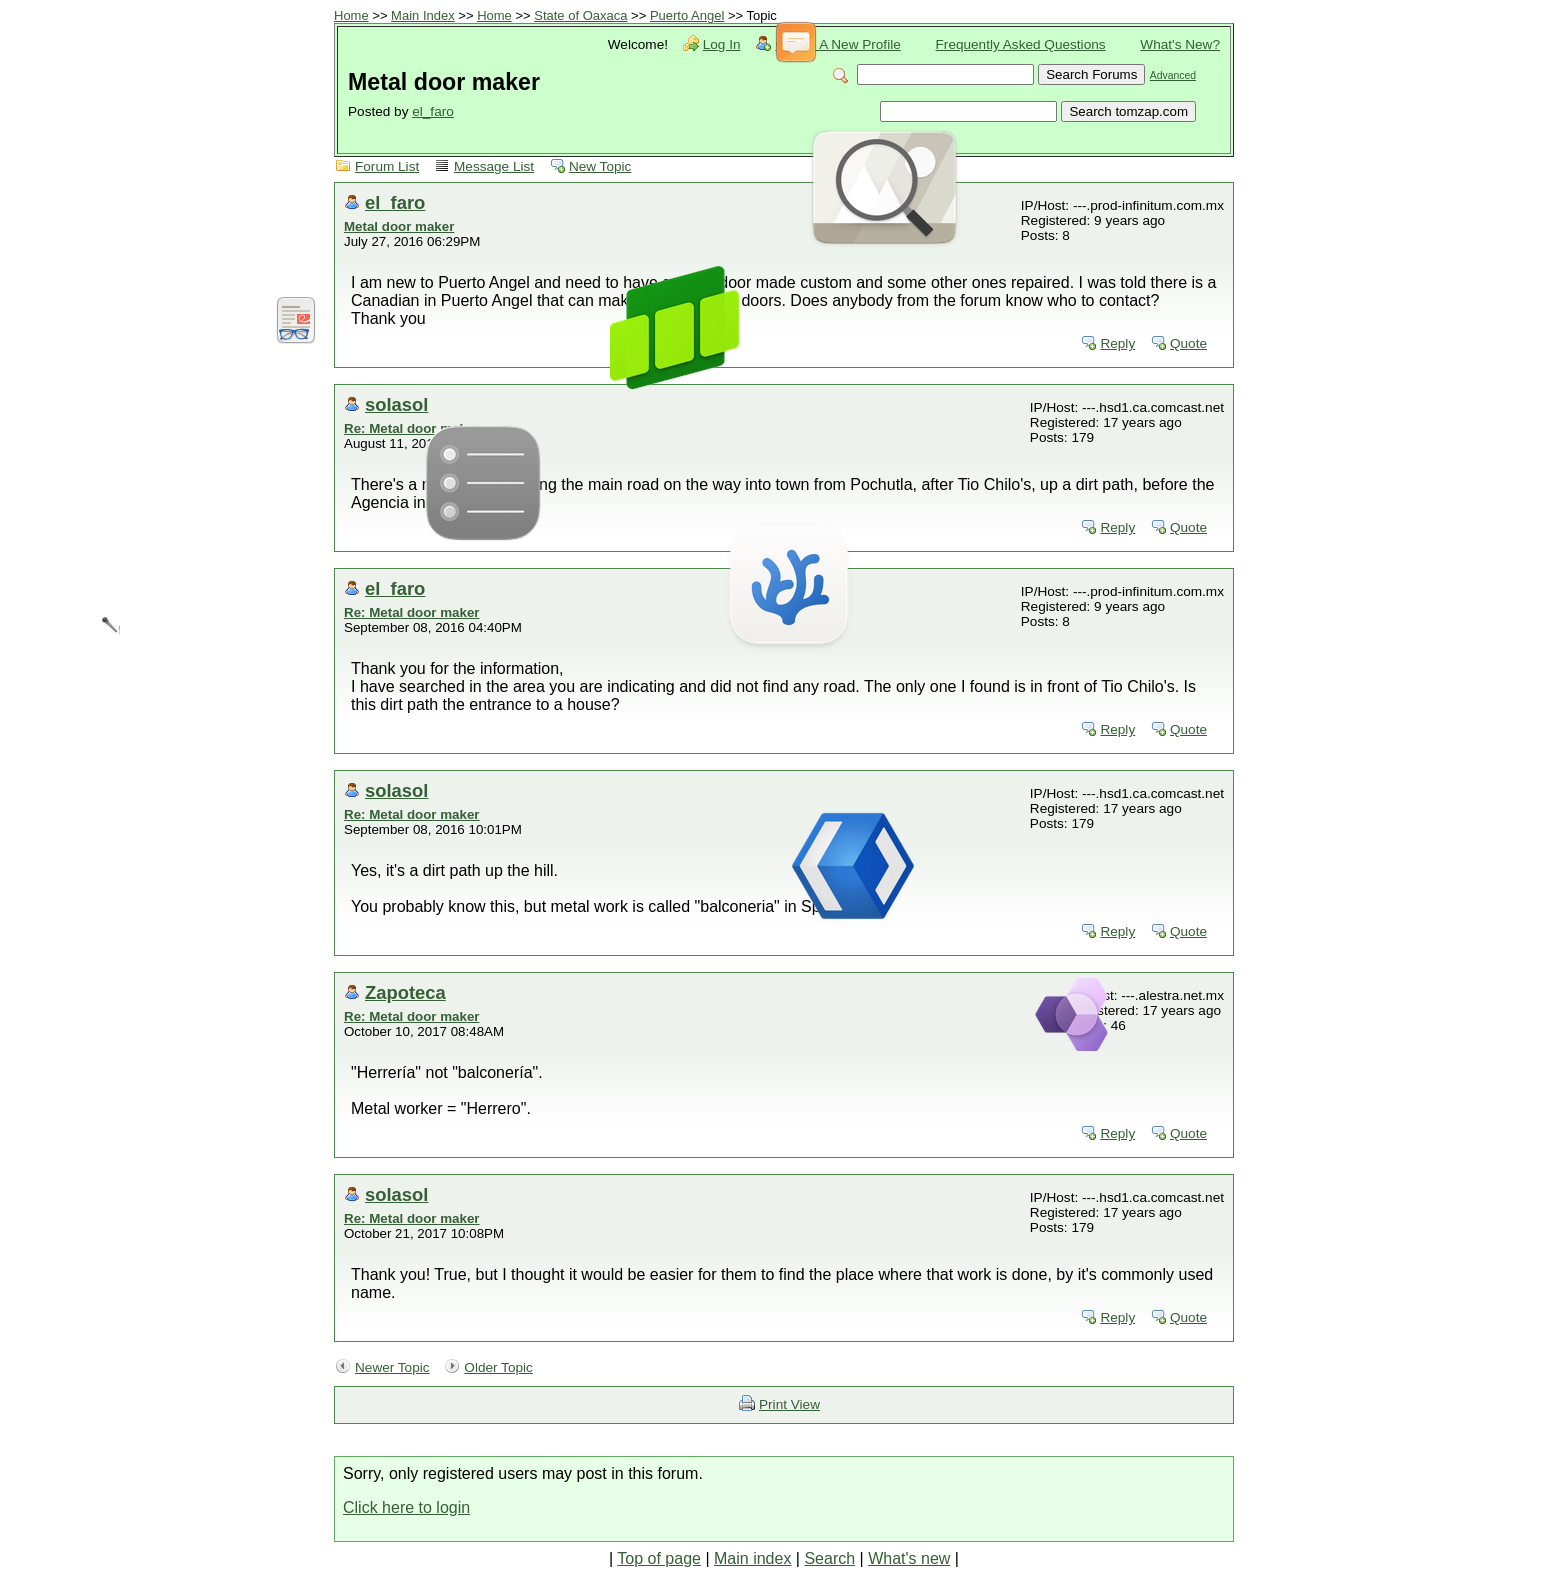 Image resolution: width=1568 pixels, height=1584 pixels. What do you see at coordinates (853, 866) in the screenshot?
I see `open the interface settings application` at bounding box center [853, 866].